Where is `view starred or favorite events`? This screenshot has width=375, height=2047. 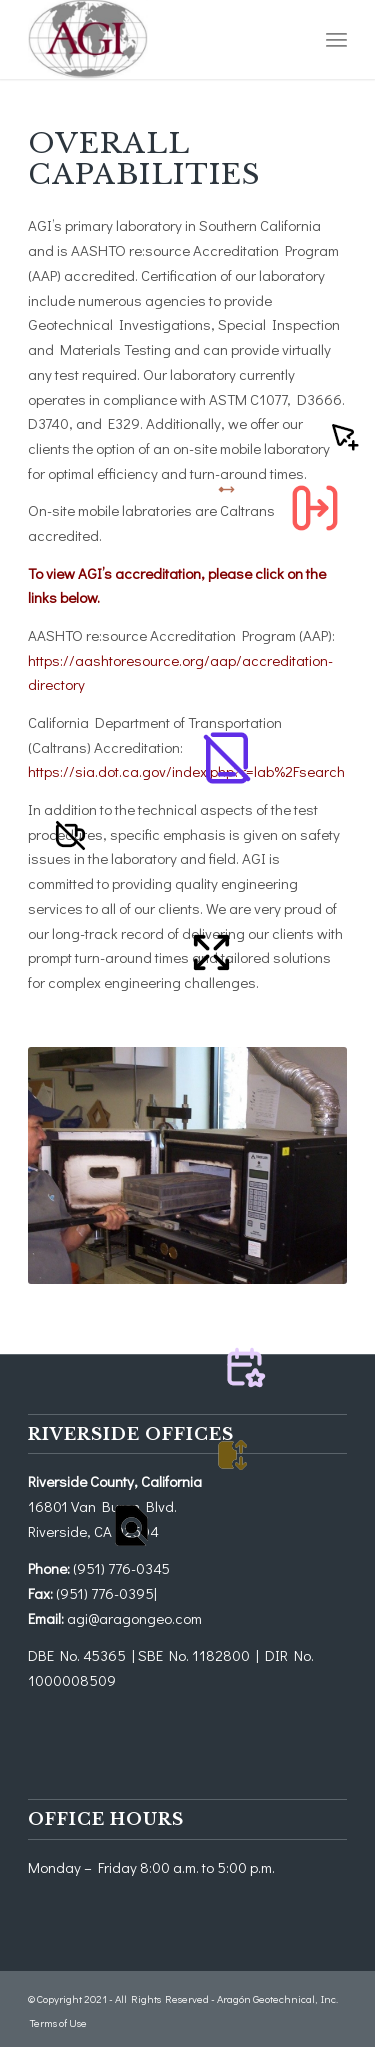 view starred or favorite events is located at coordinates (244, 1366).